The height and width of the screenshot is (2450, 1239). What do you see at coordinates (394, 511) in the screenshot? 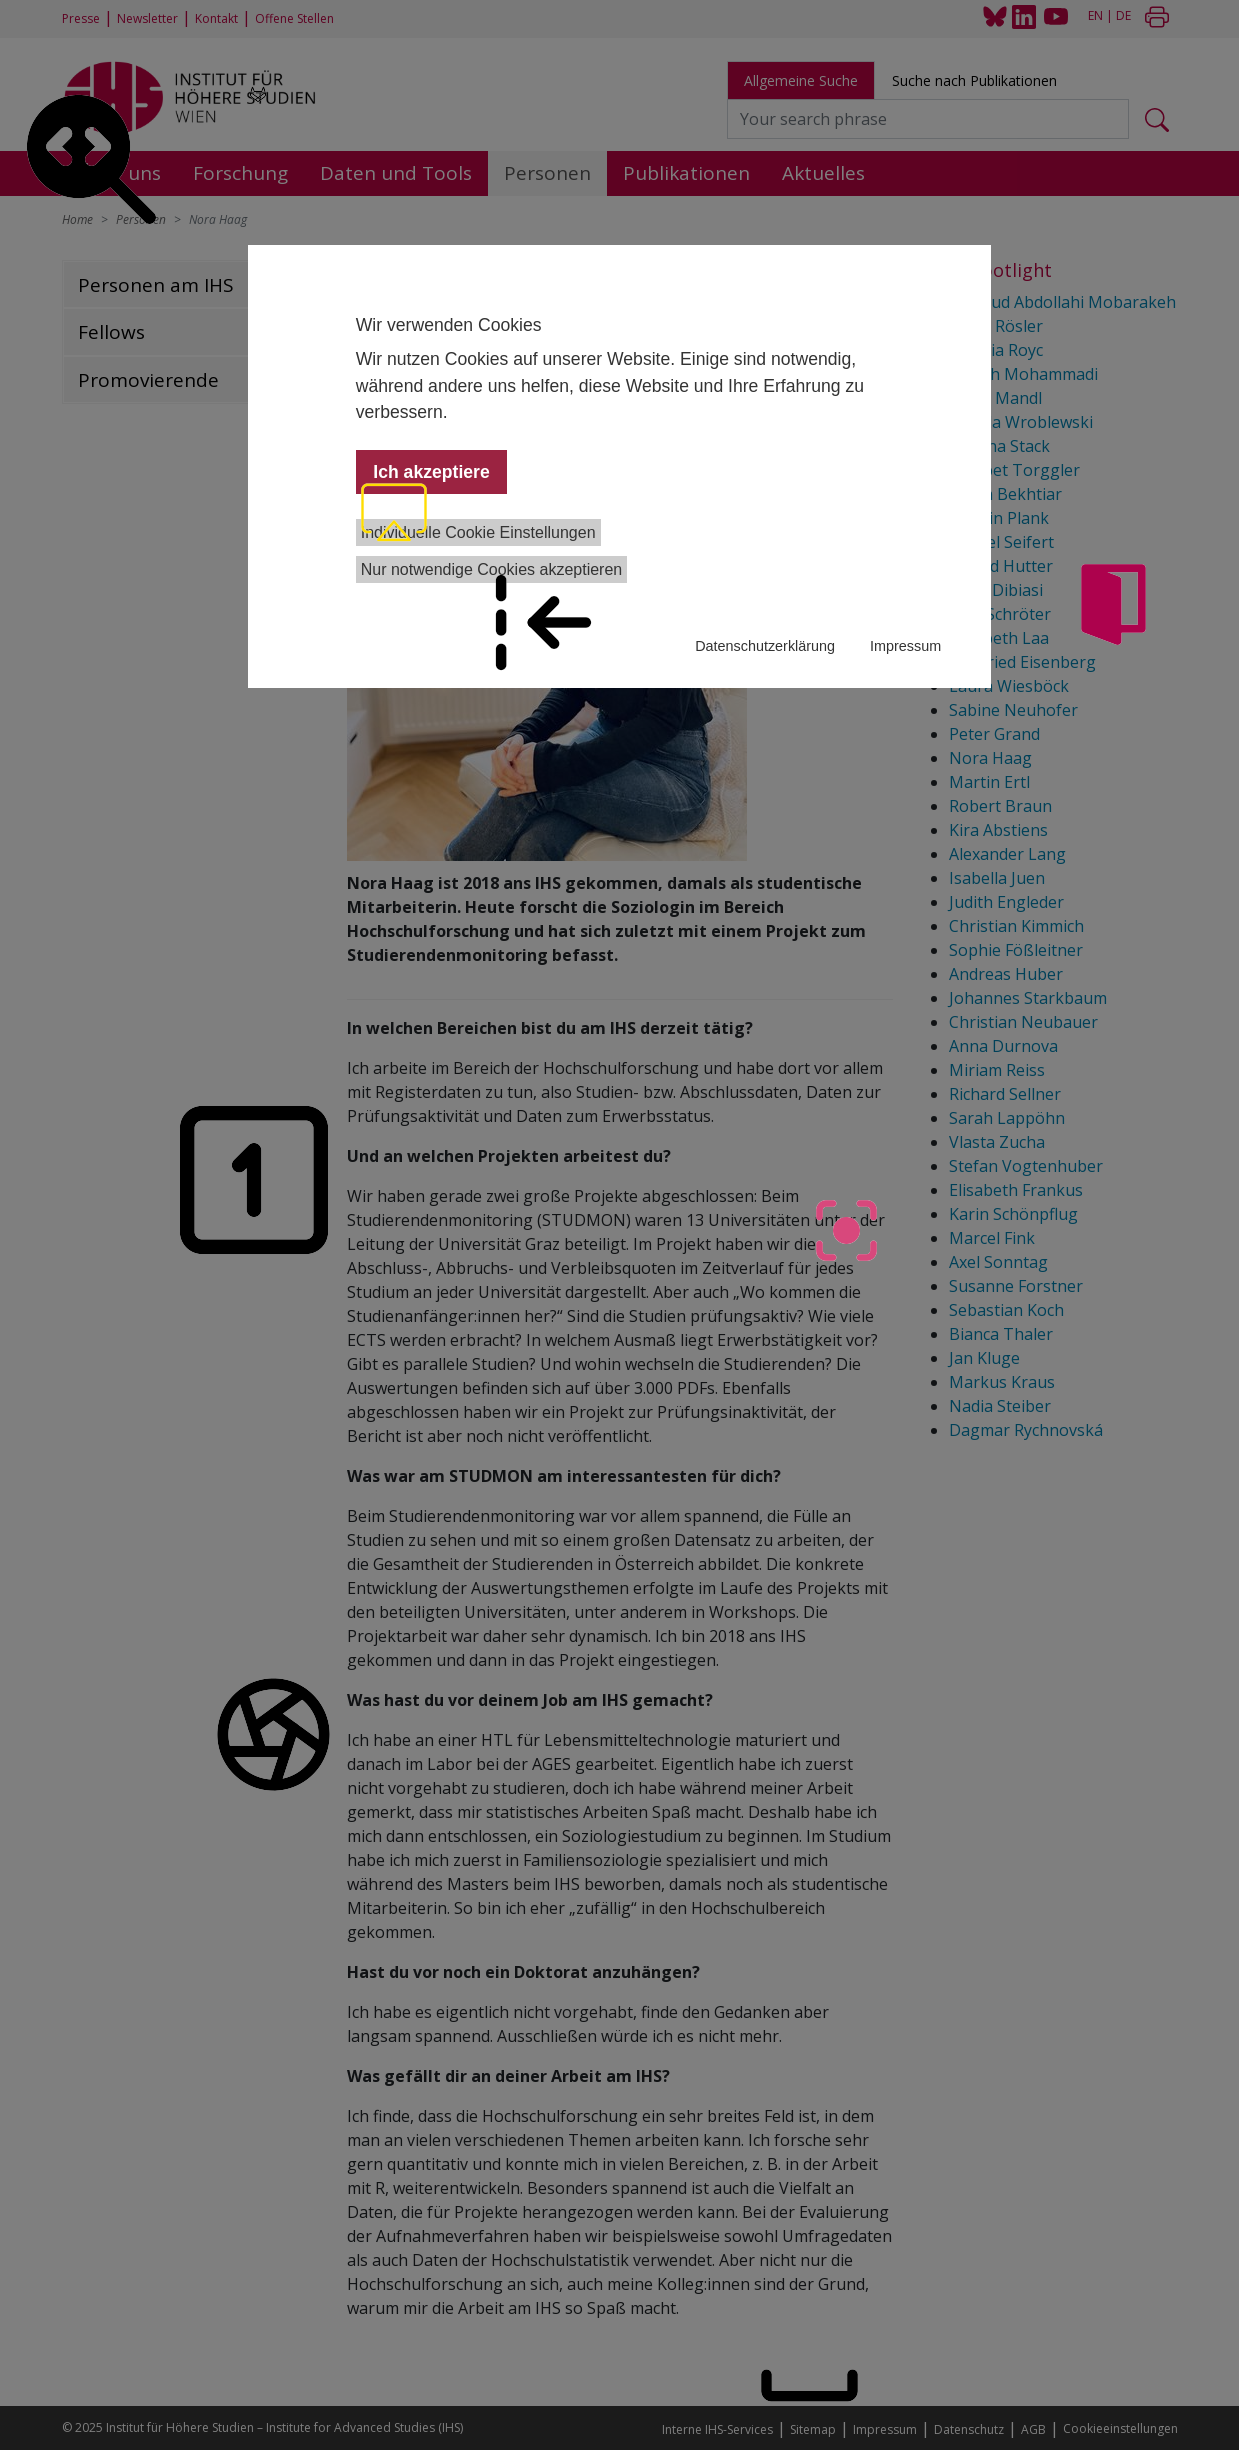
I see `stream content to an external display` at bounding box center [394, 511].